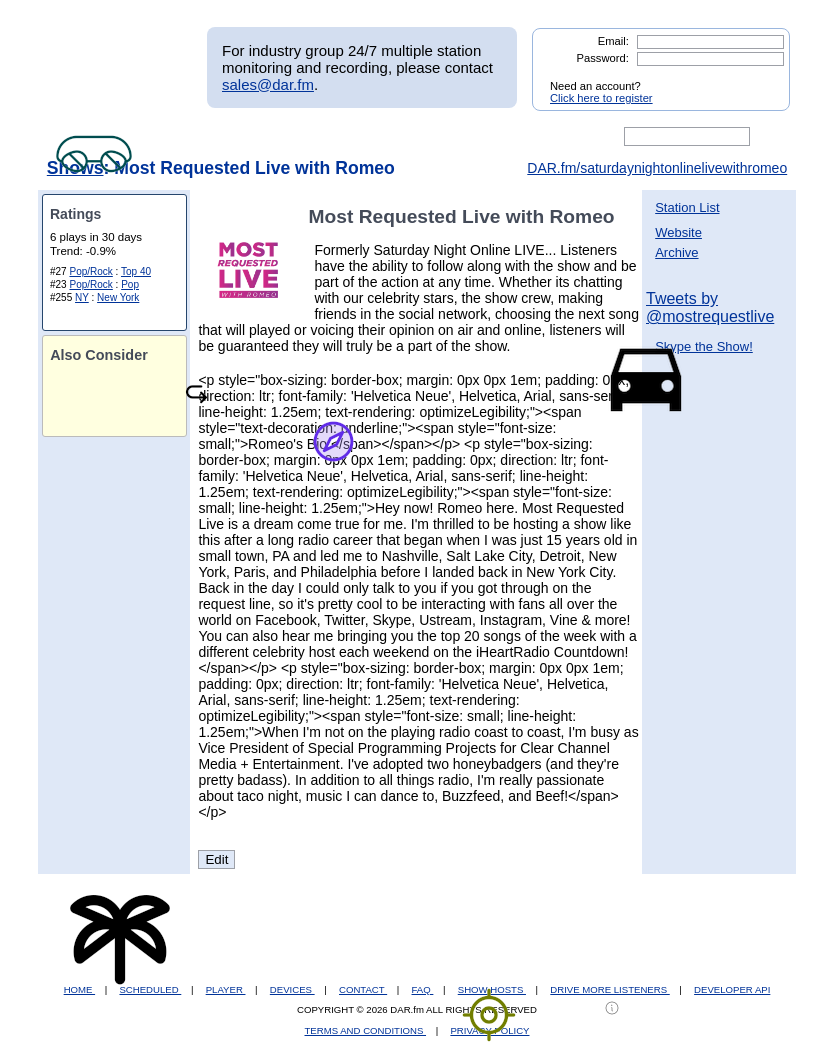 The width and height of the screenshot is (826, 1046). What do you see at coordinates (196, 393) in the screenshot?
I see `redo last action` at bounding box center [196, 393].